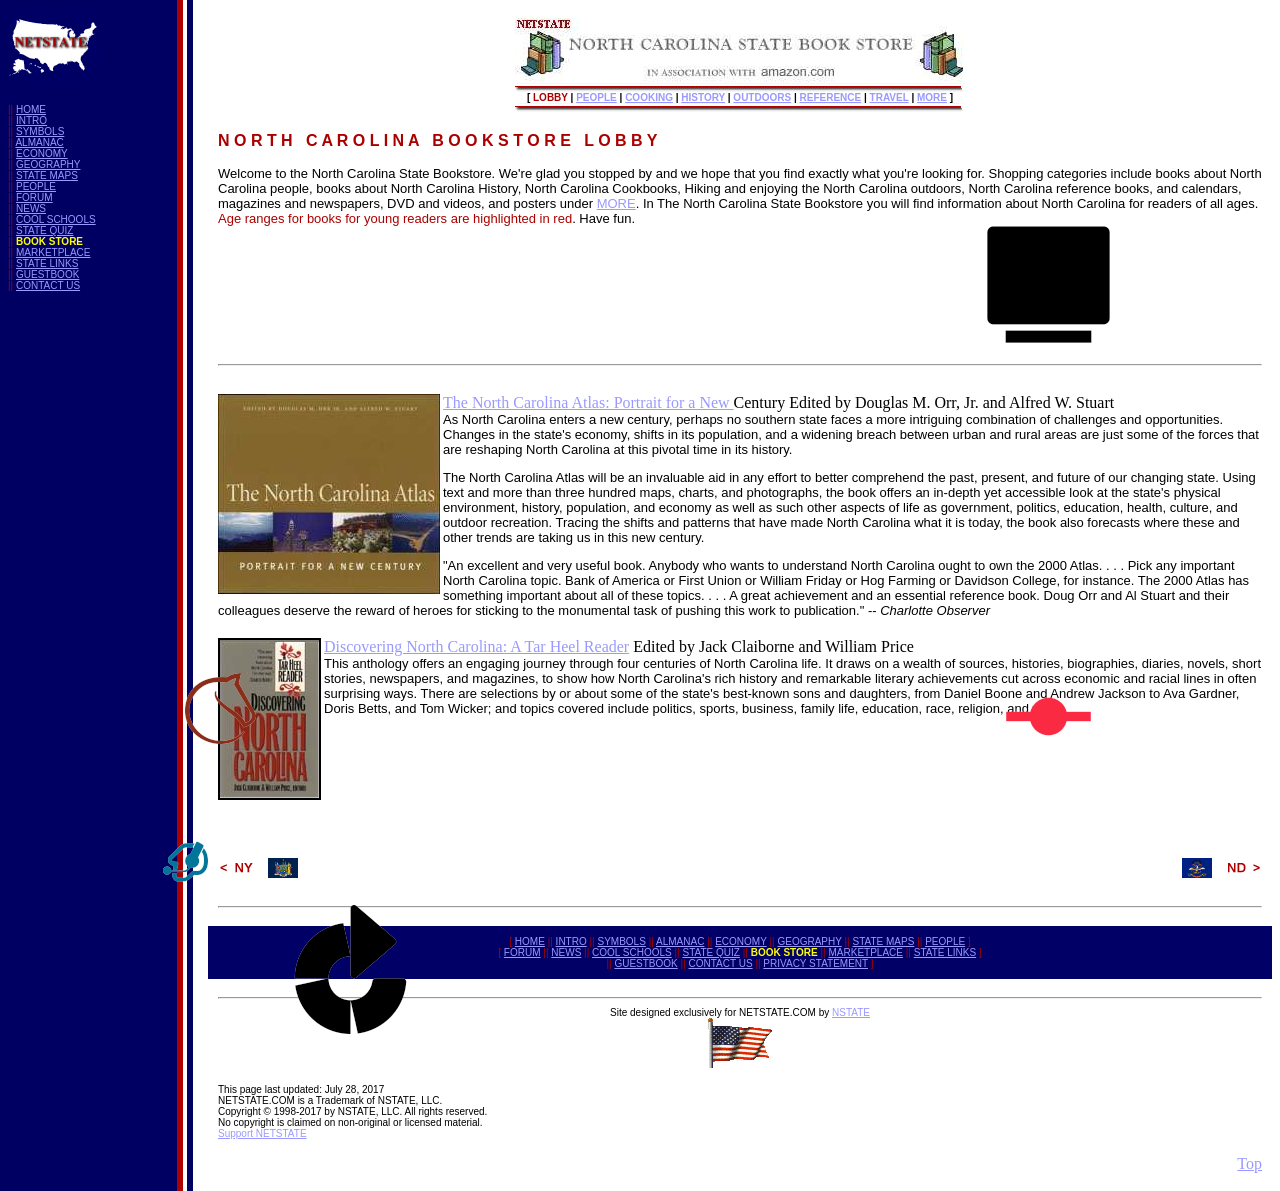  Describe the element at coordinates (220, 708) in the screenshot. I see `open the lichess chess platform` at that location.